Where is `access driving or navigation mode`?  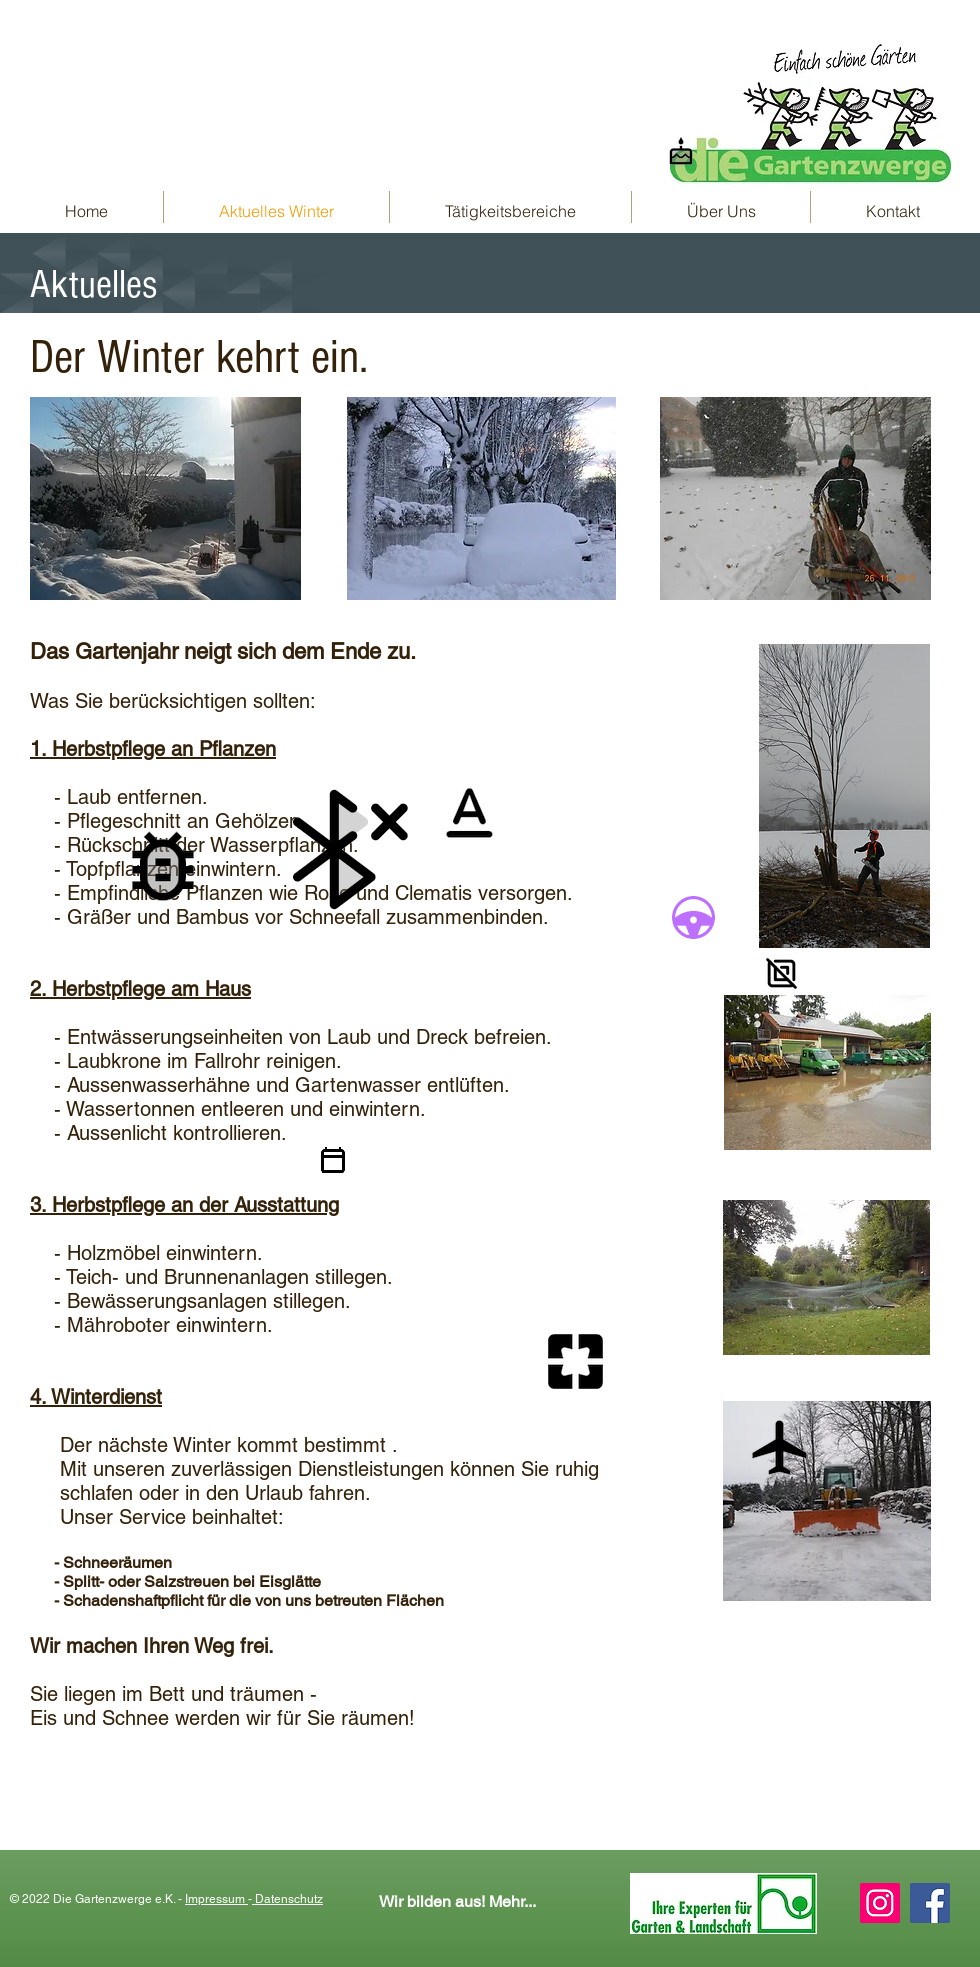
access driving or navigation mode is located at coordinates (693, 917).